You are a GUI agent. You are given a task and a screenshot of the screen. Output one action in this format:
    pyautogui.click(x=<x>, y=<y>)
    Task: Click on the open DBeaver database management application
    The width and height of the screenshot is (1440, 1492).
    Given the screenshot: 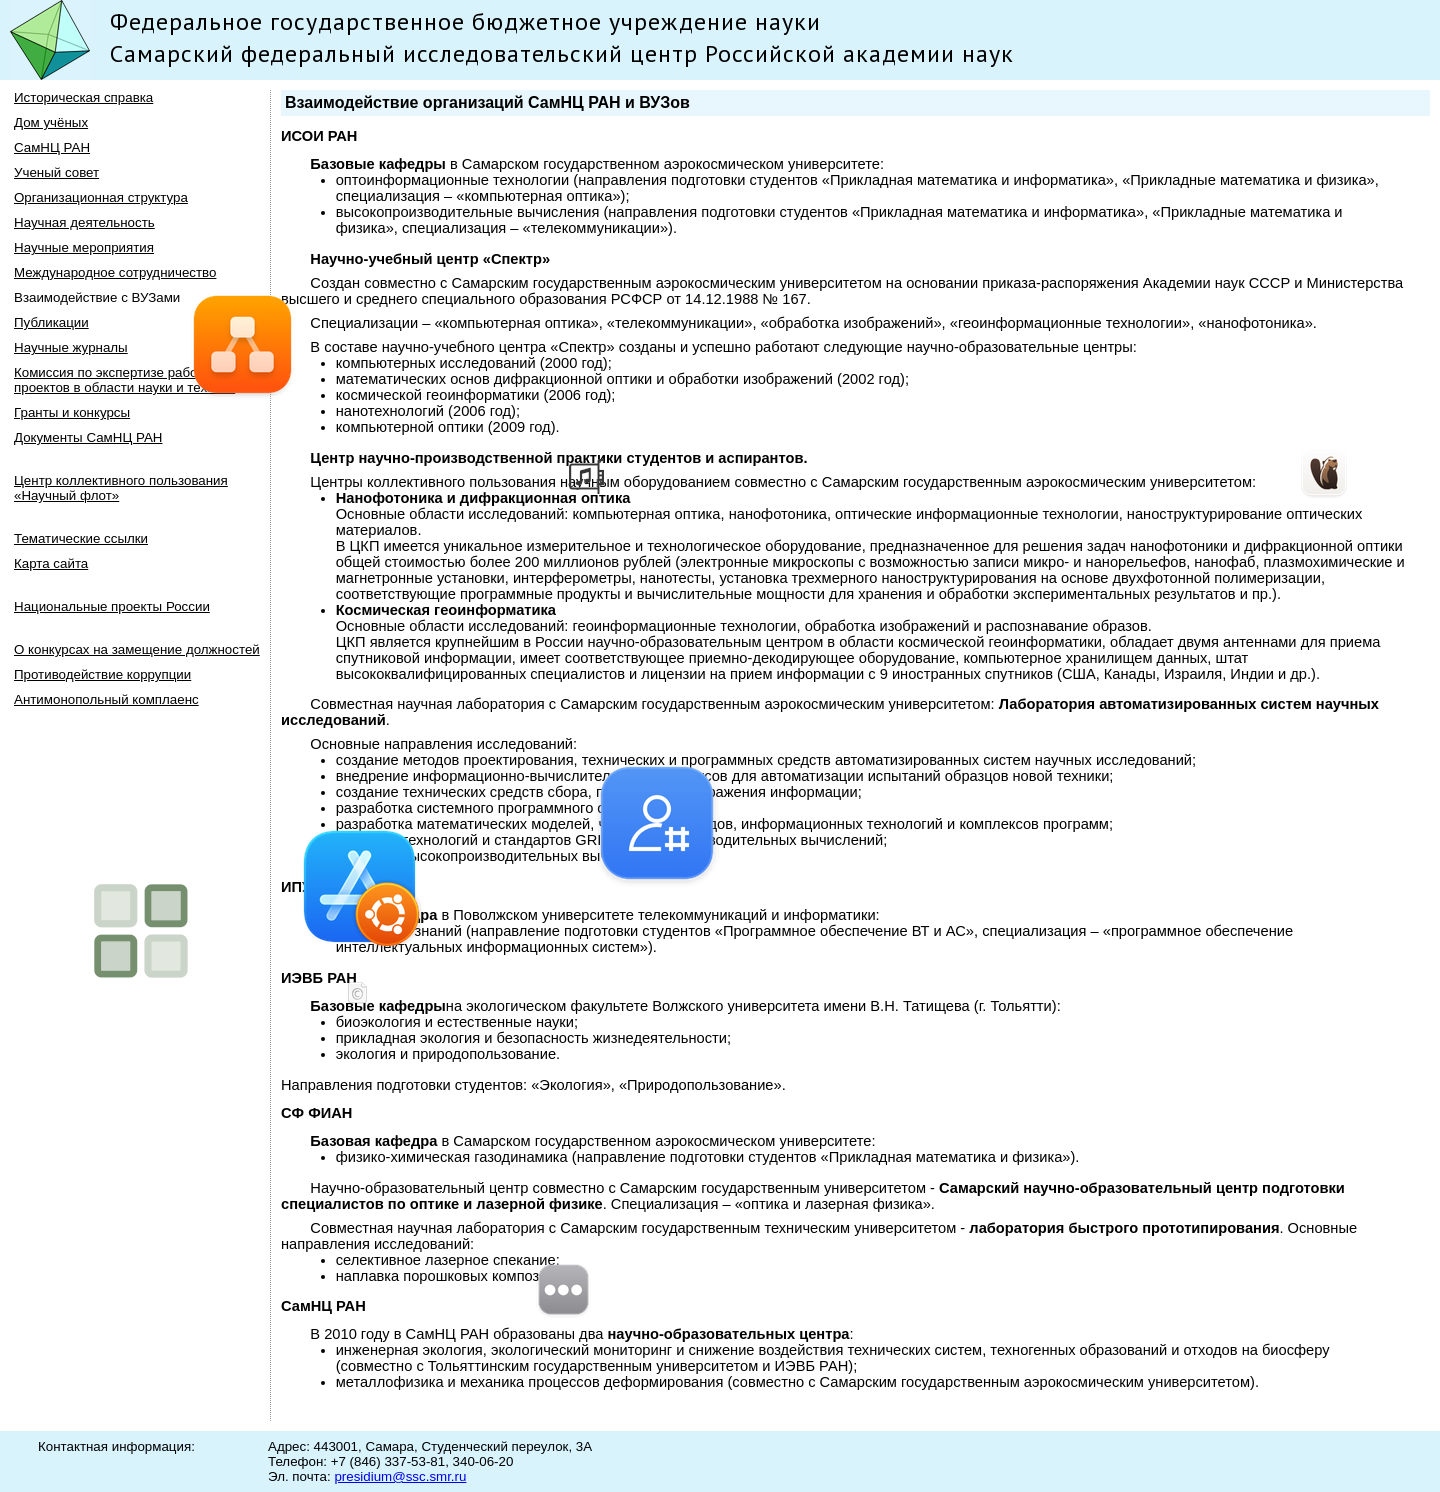 What is the action you would take?
    pyautogui.click(x=1324, y=473)
    